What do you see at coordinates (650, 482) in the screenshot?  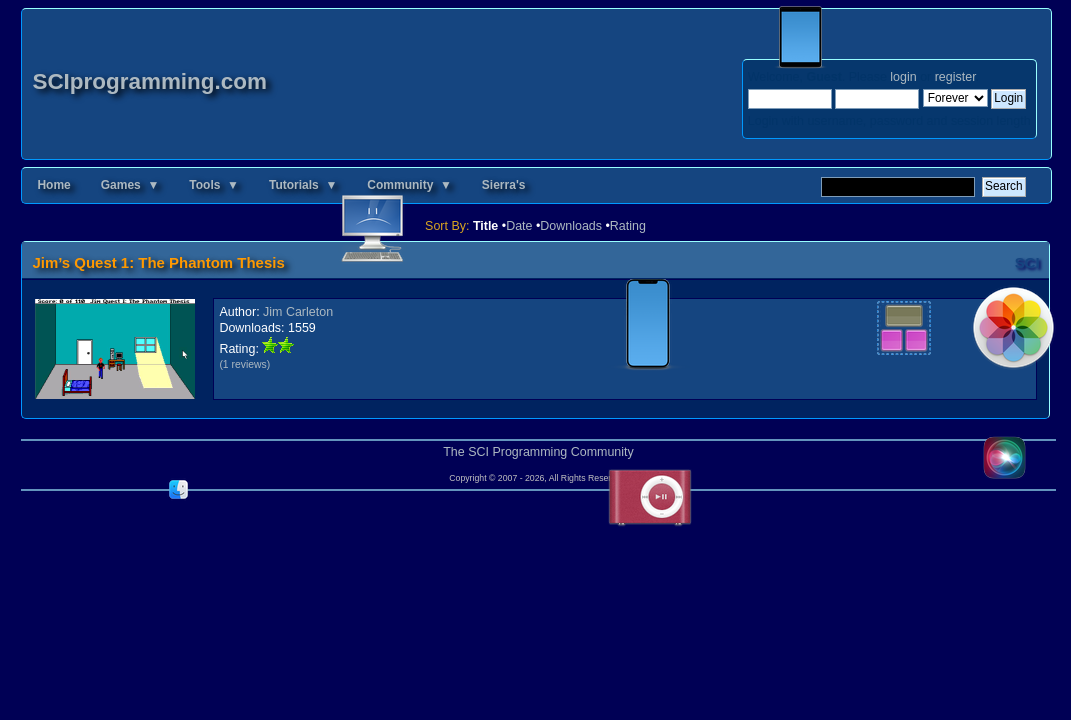 I see `indicates a connected iPod shuffle device` at bounding box center [650, 482].